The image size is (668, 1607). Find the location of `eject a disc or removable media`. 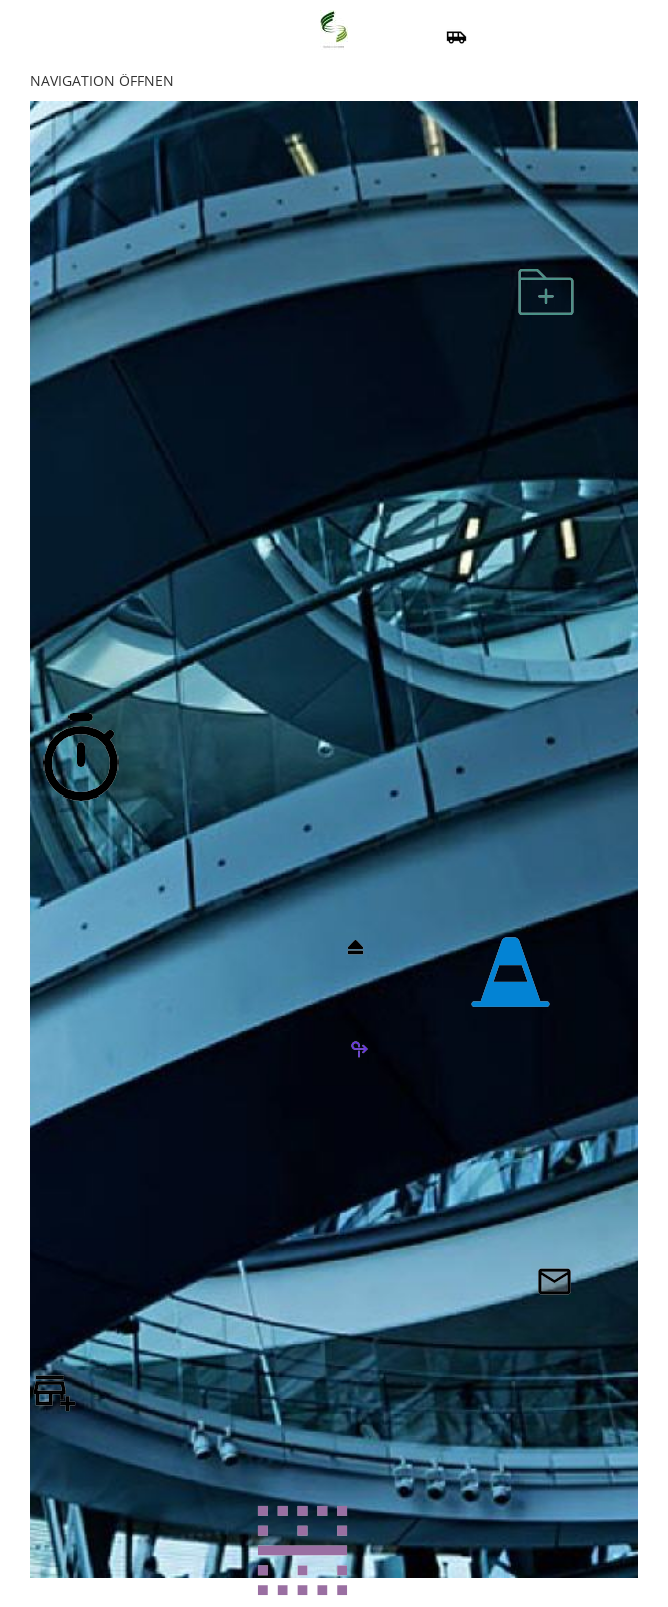

eject a disc or removable media is located at coordinates (355, 948).